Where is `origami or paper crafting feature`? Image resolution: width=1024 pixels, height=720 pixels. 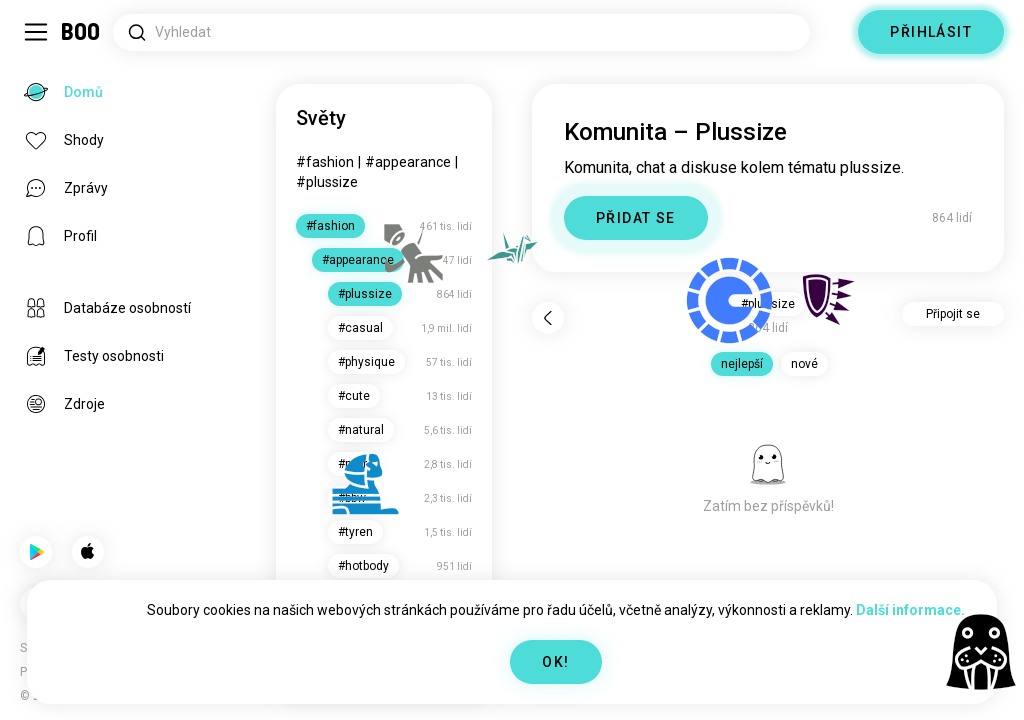 origami or paper crafting feature is located at coordinates (512, 248).